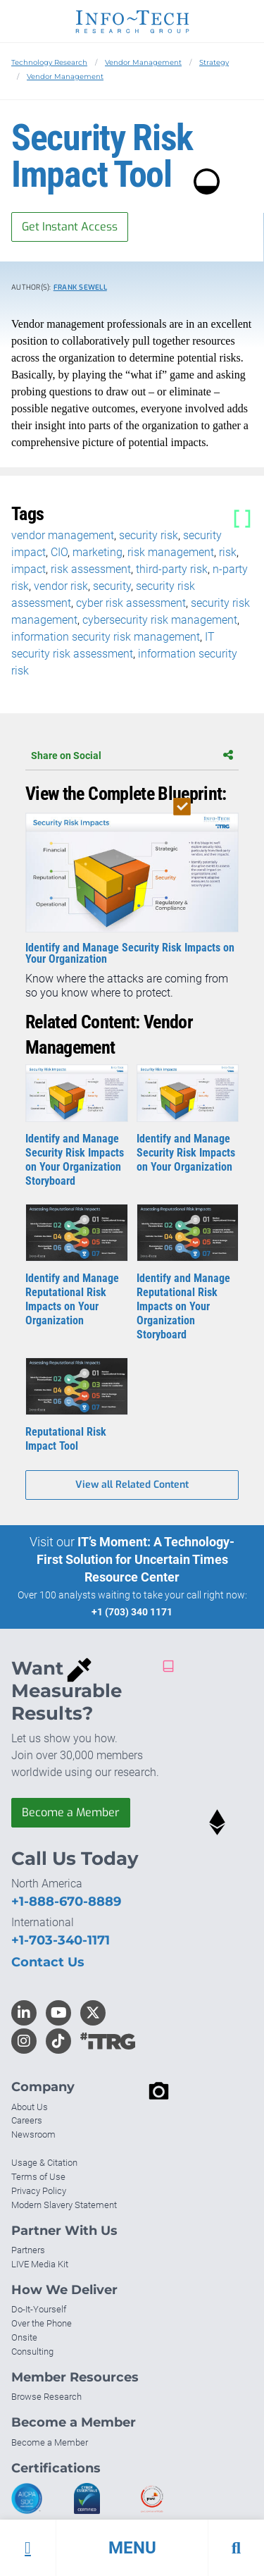 Image resolution: width=264 pixels, height=2576 pixels. What do you see at coordinates (242, 519) in the screenshot?
I see `access code editor or development tools` at bounding box center [242, 519].